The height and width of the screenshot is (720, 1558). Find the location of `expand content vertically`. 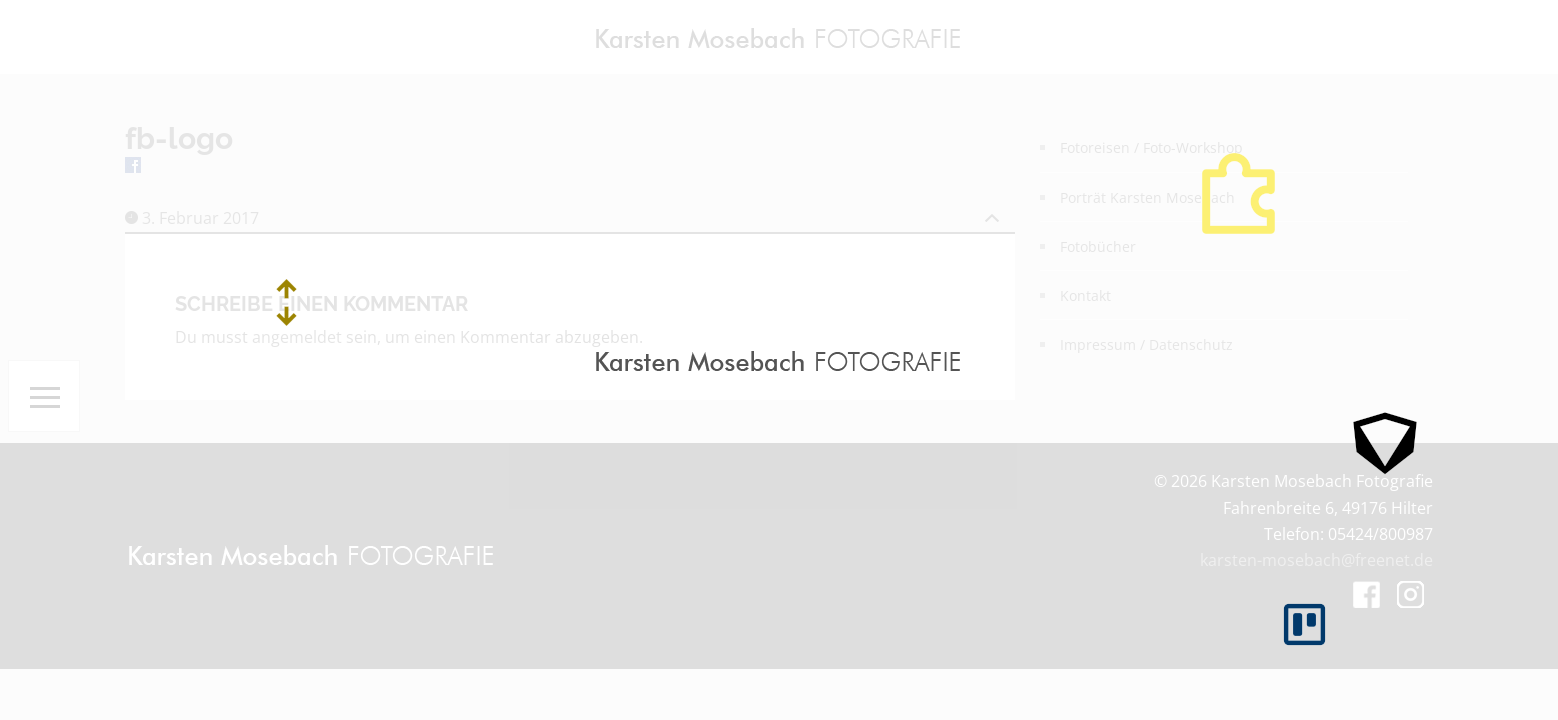

expand content vertically is located at coordinates (286, 302).